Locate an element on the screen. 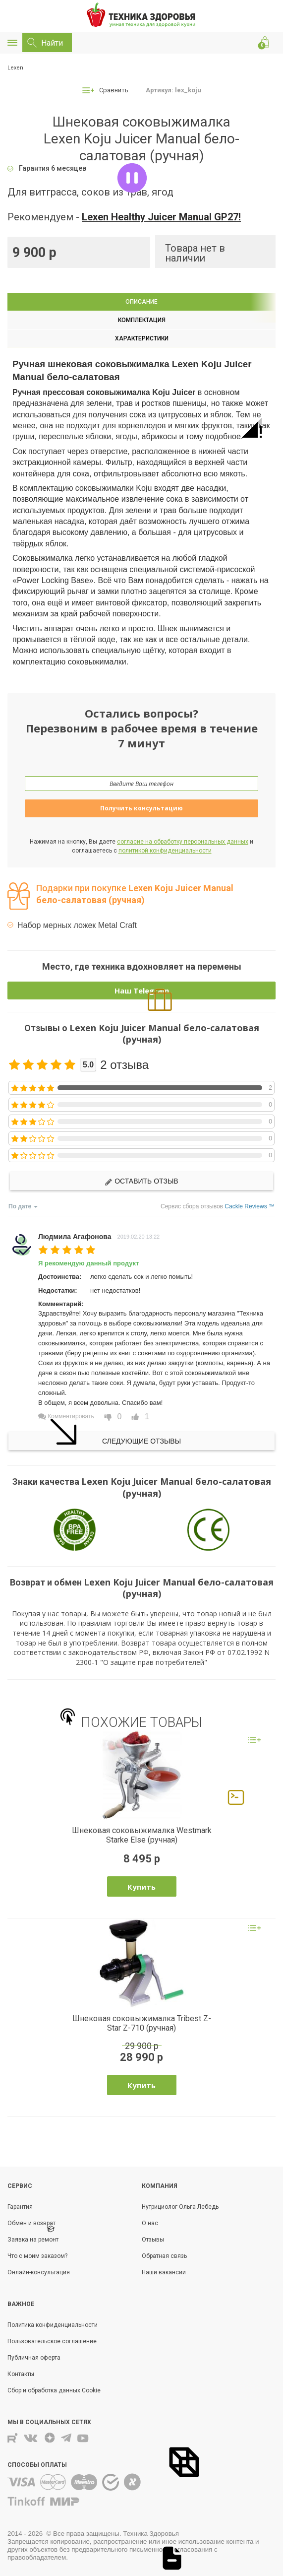 This screenshot has width=283, height=2576. remove a file or document is located at coordinates (172, 2558).